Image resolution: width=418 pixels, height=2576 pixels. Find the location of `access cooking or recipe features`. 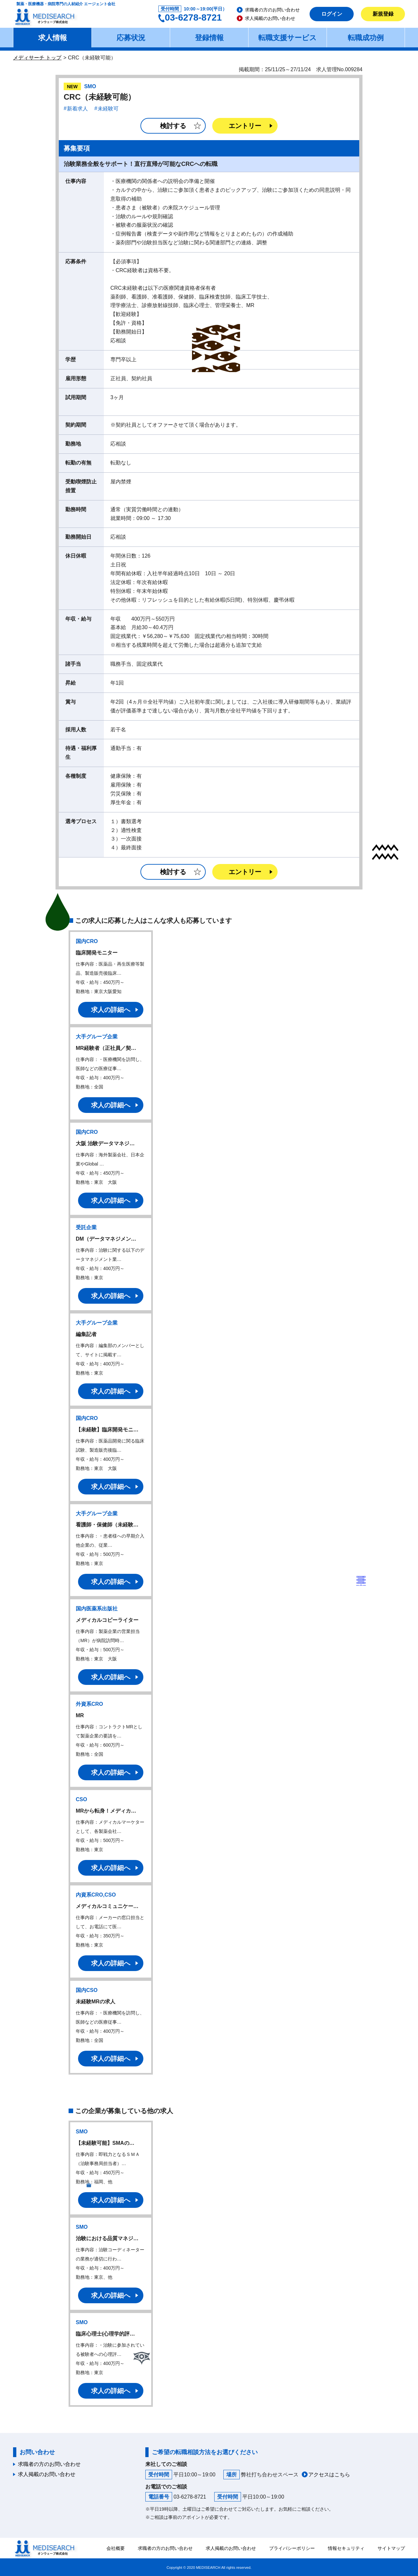

access cooking or recipe features is located at coordinates (89, 2185).